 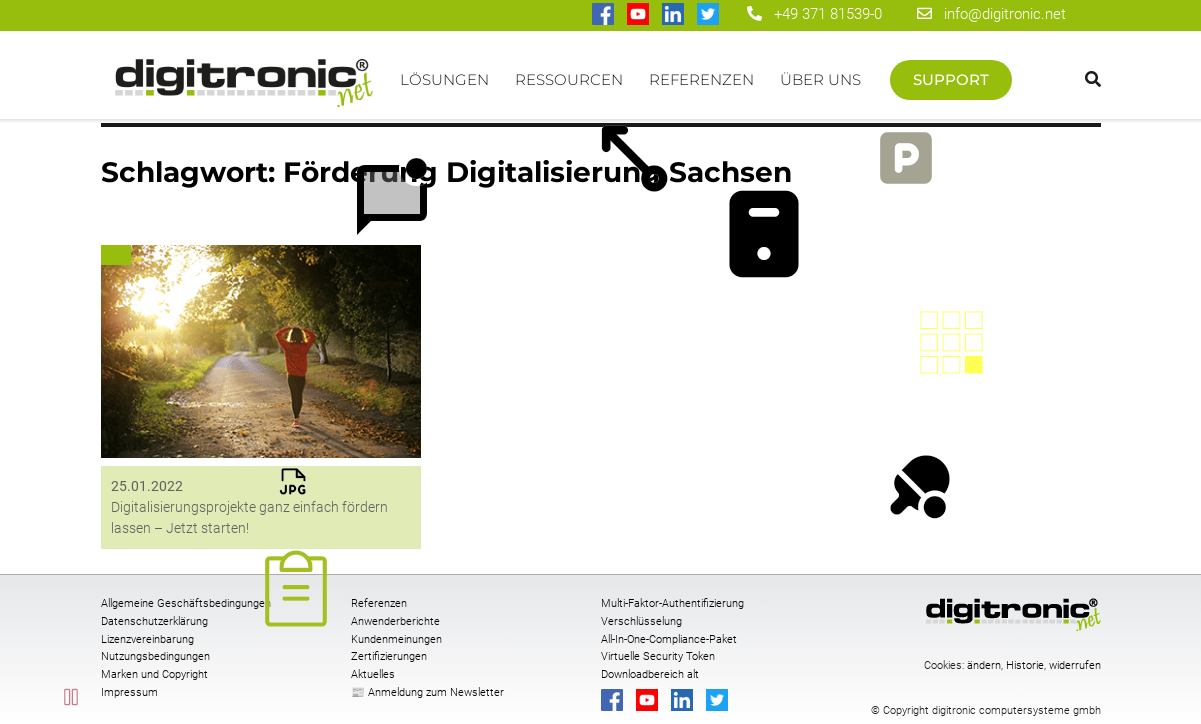 What do you see at coordinates (71, 697) in the screenshot?
I see `switch to column view layout` at bounding box center [71, 697].